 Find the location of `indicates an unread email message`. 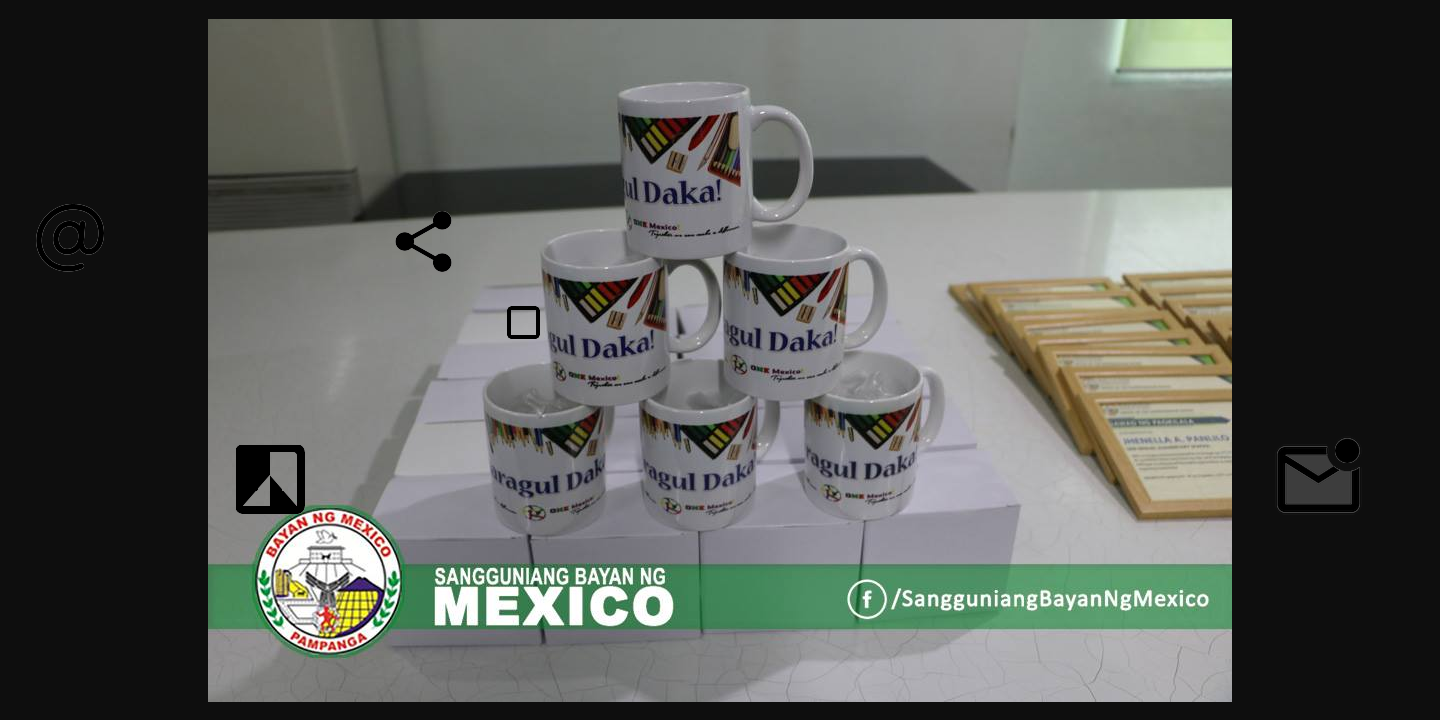

indicates an unread email message is located at coordinates (1318, 479).